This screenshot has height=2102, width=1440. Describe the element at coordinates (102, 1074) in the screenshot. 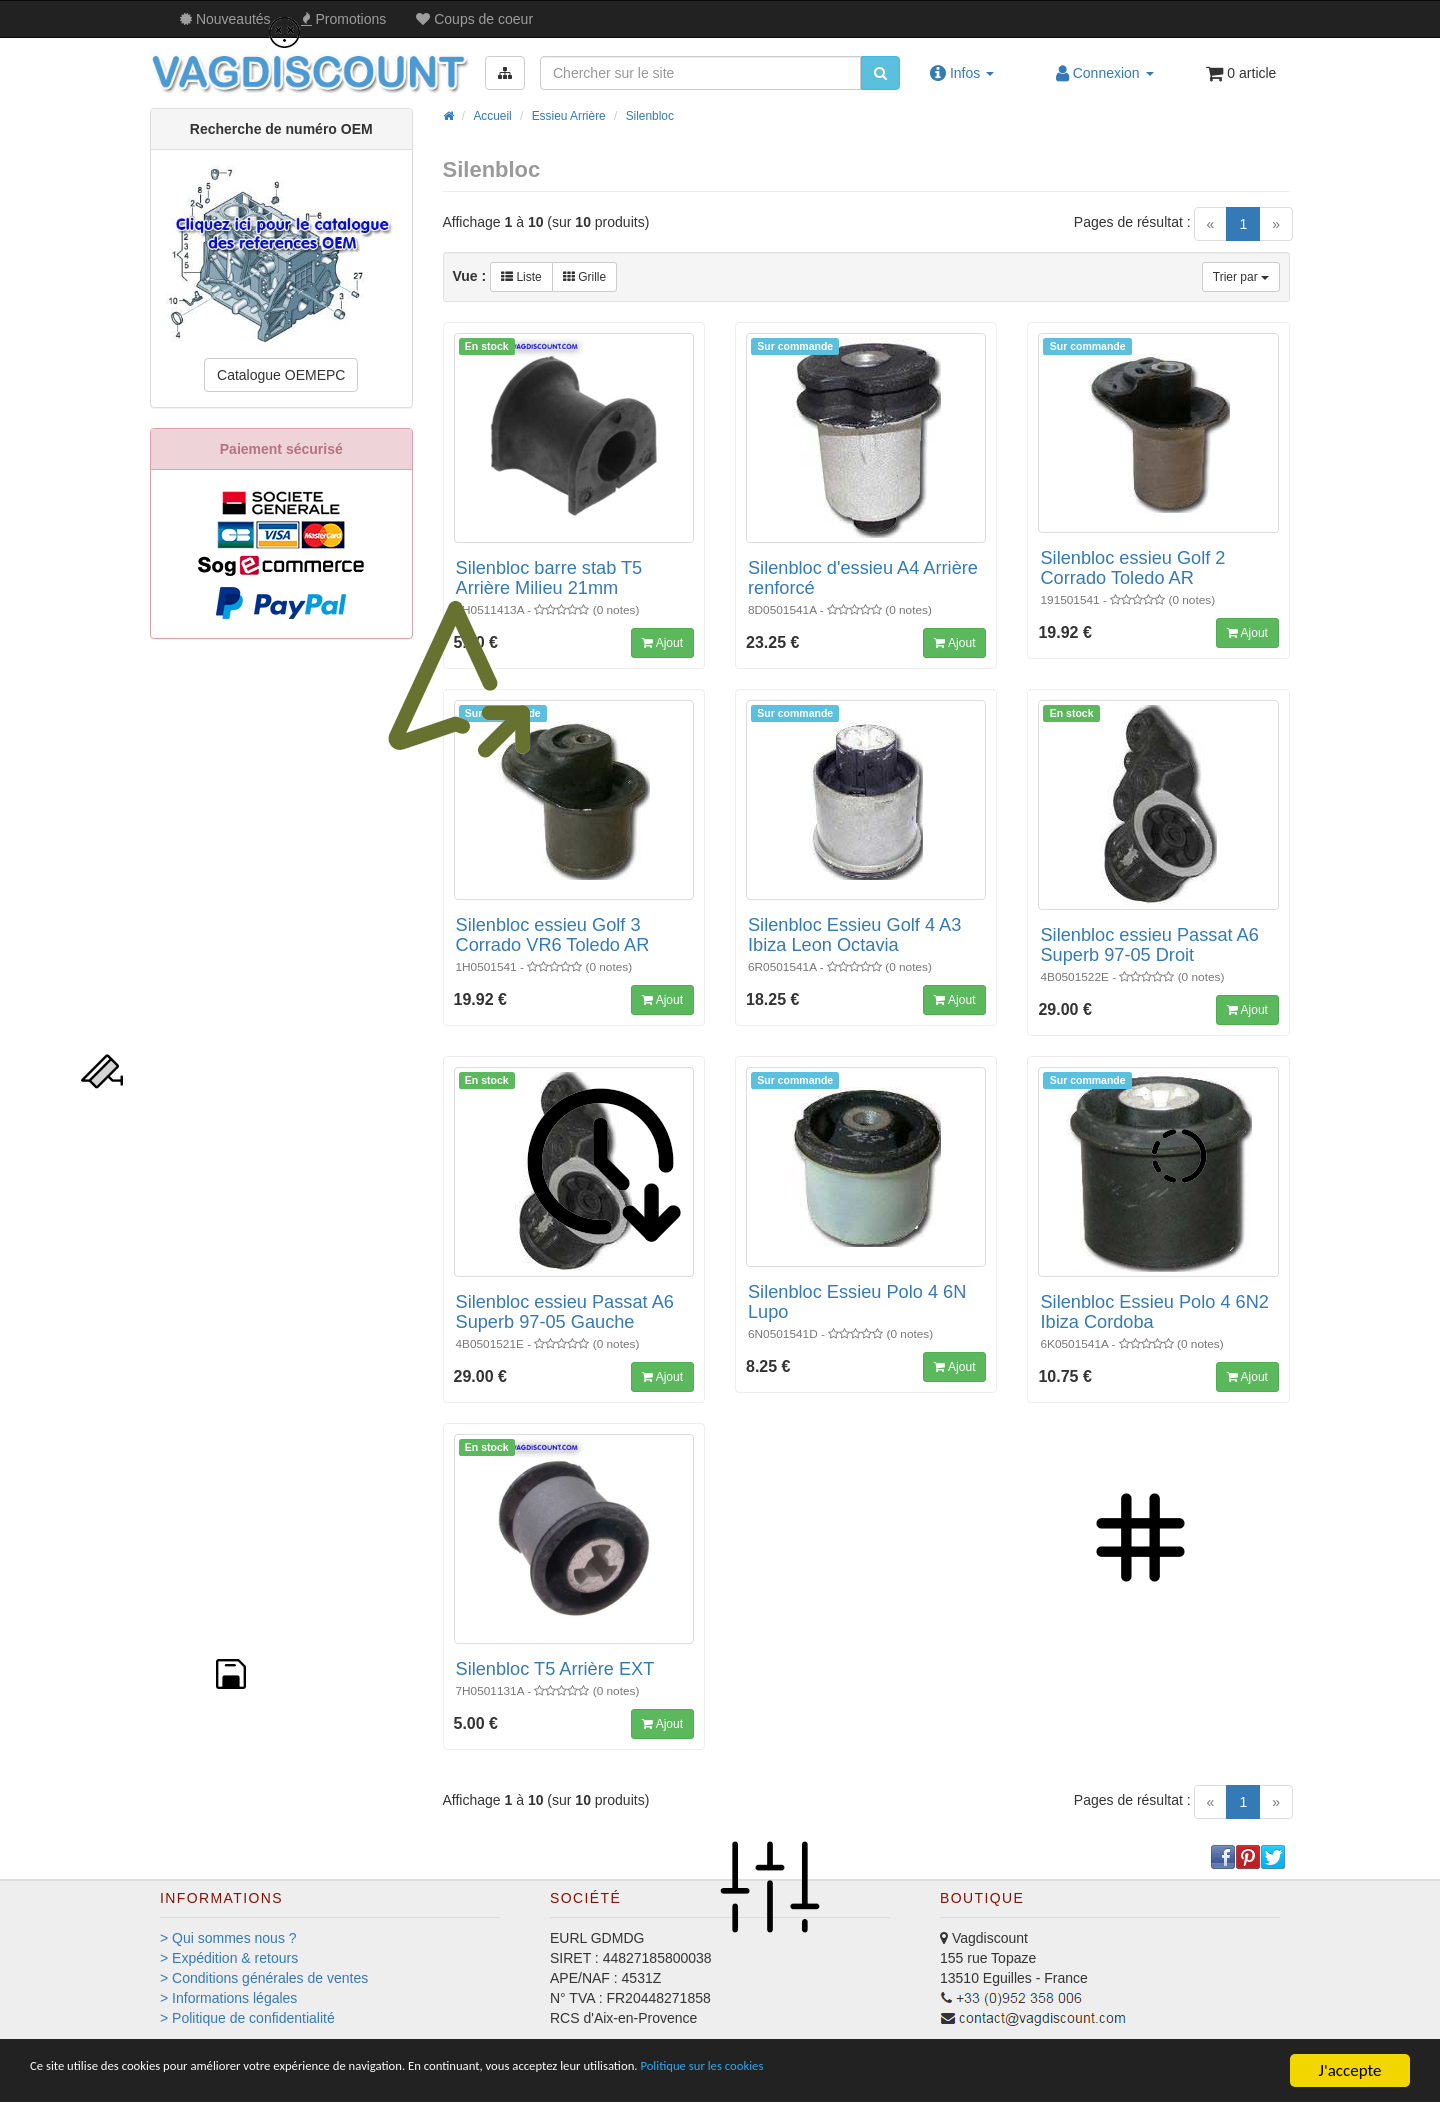

I see `access security camera settings` at that location.